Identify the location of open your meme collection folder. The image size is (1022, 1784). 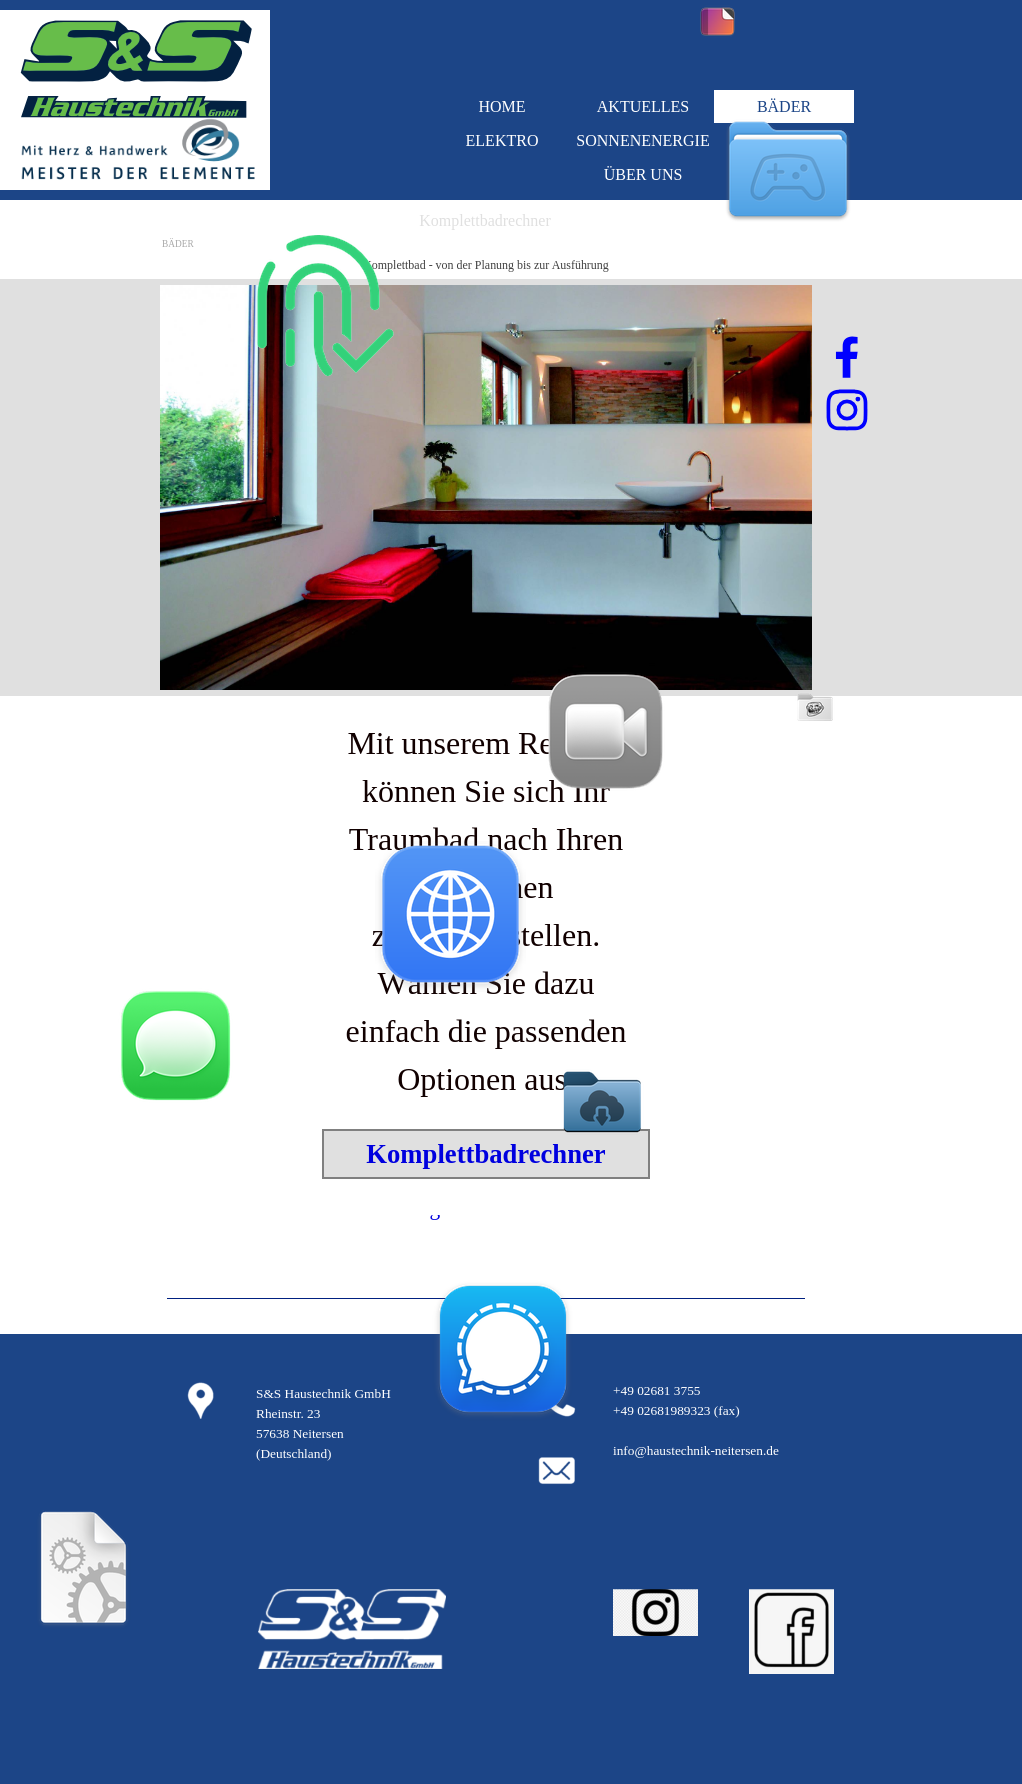
(815, 708).